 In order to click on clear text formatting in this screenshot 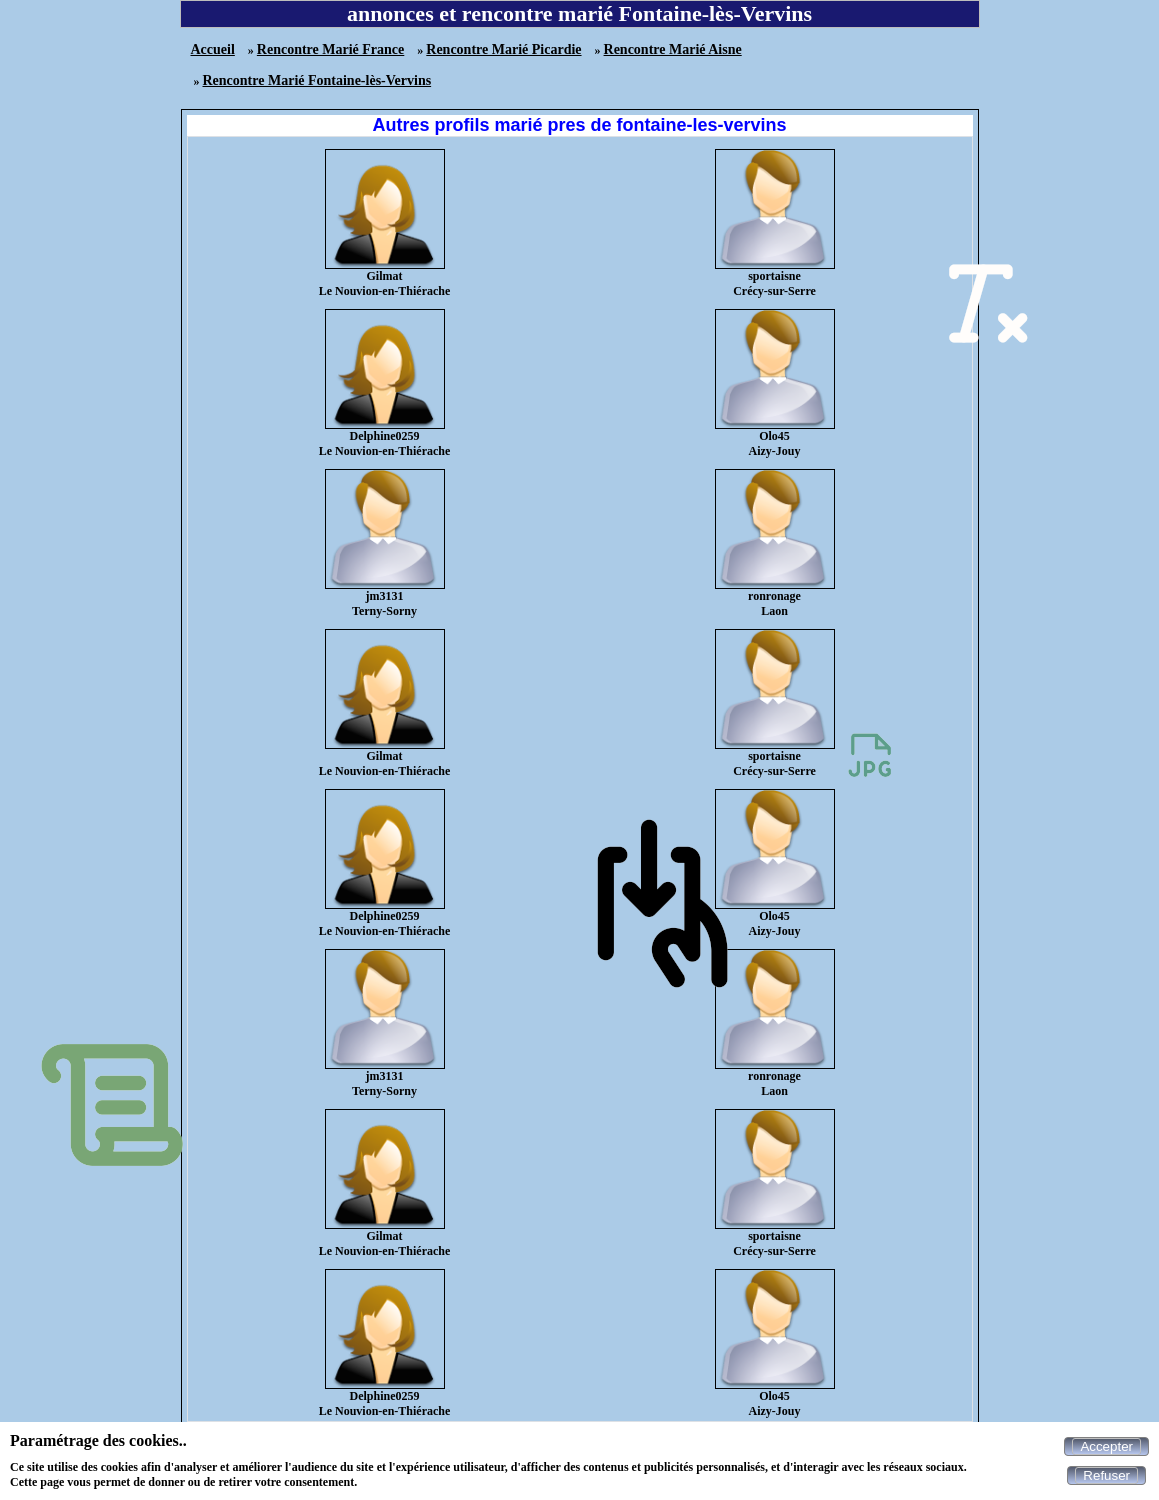, I will do `click(978, 303)`.